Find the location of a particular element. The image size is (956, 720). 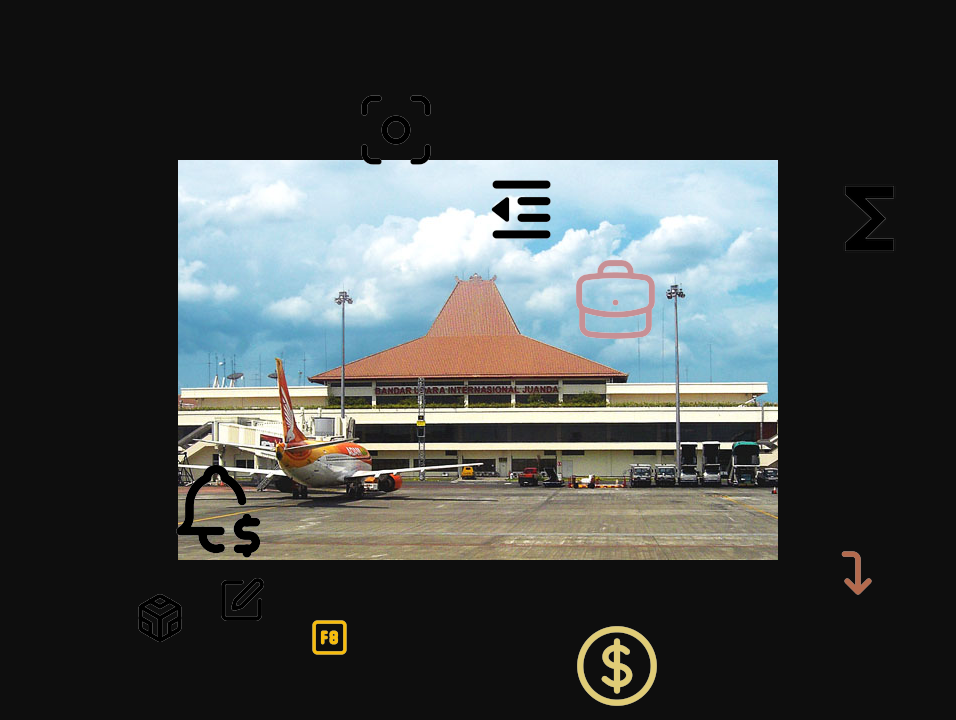

access work or business documents is located at coordinates (615, 299).